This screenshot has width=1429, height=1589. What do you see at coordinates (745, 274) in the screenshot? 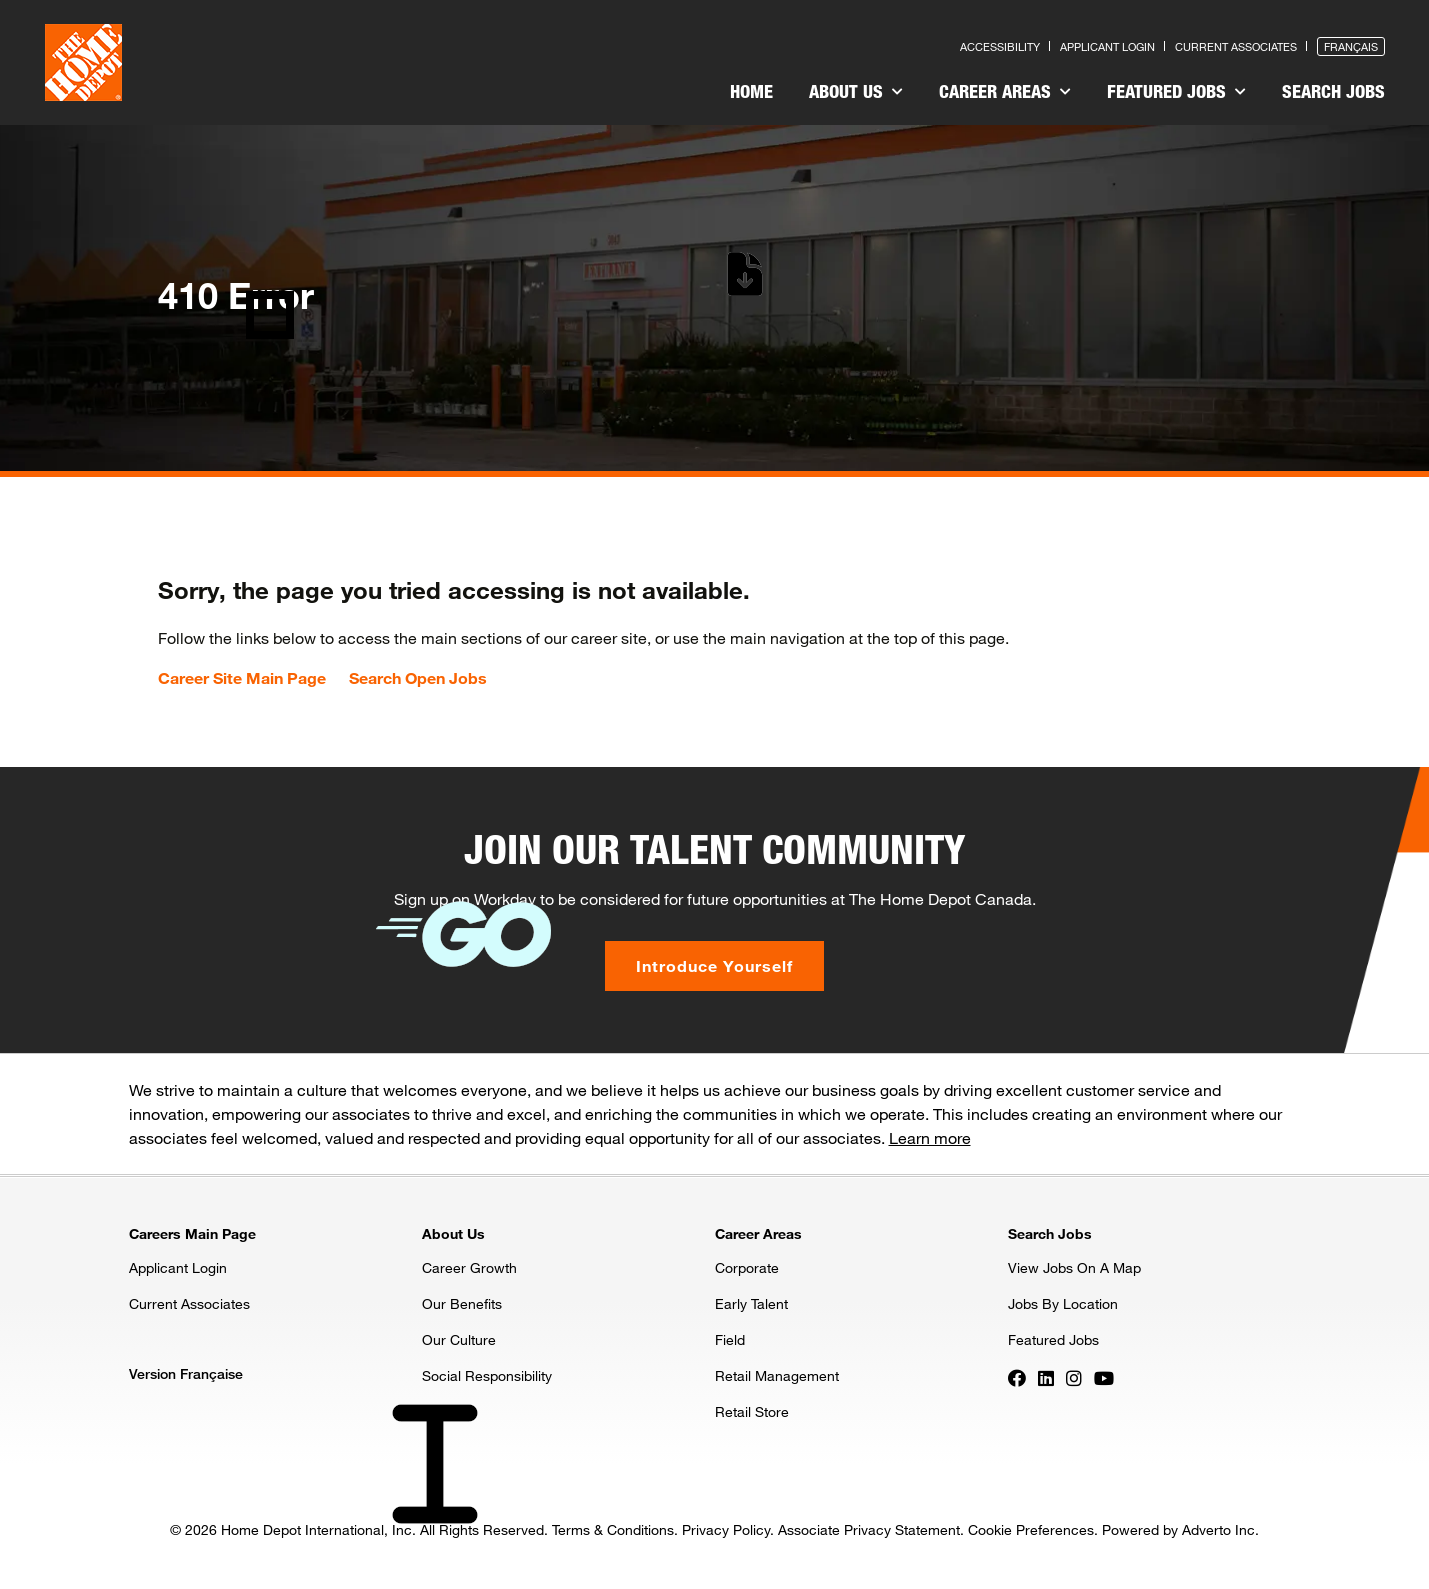
I see `download a document or file` at bounding box center [745, 274].